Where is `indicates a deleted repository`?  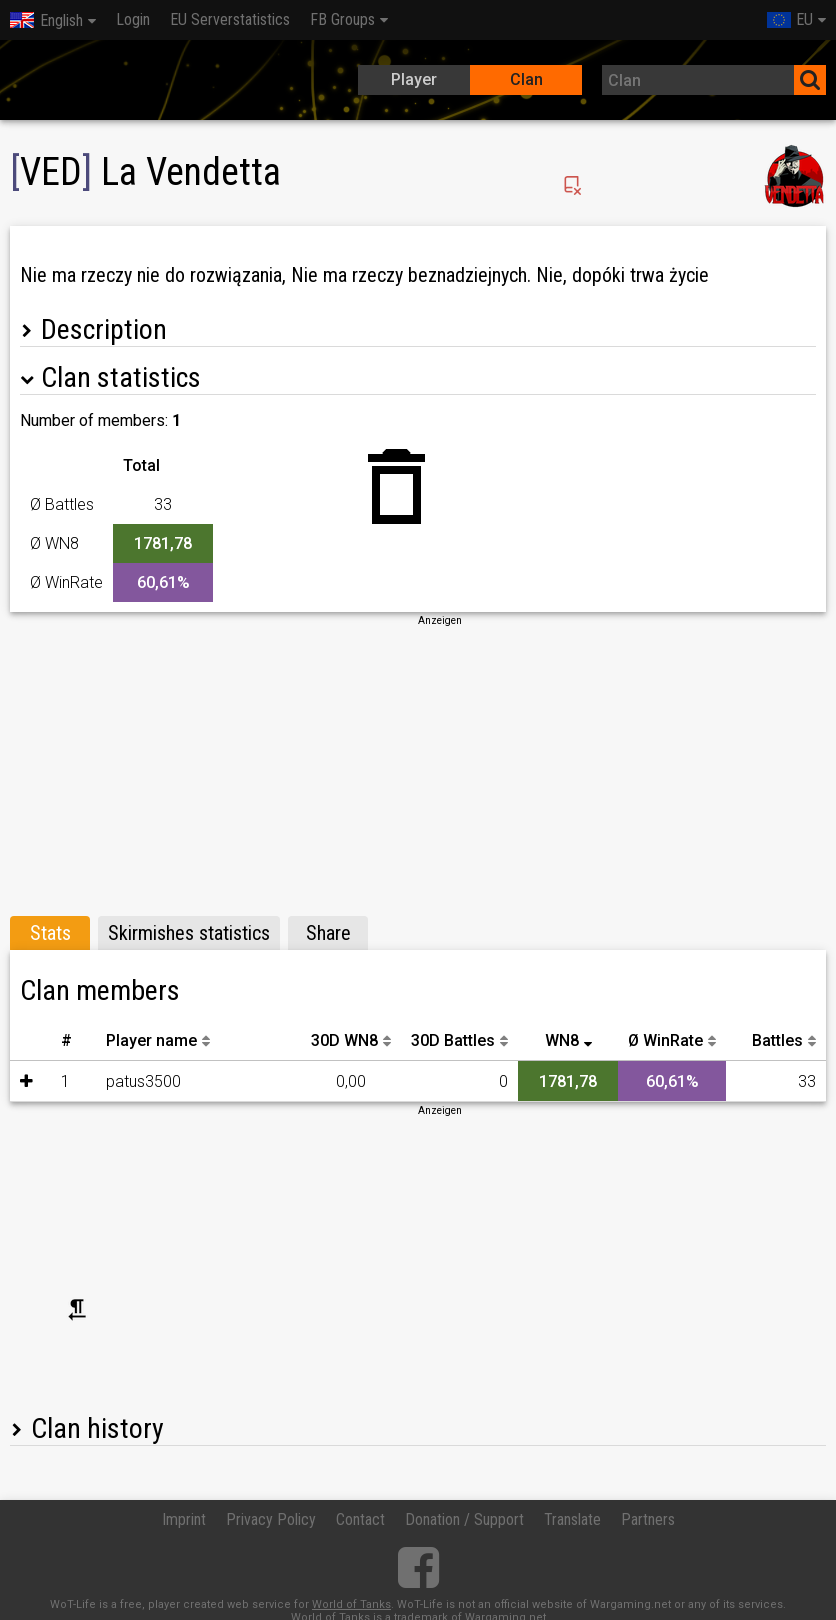 indicates a deleted repository is located at coordinates (571, 185).